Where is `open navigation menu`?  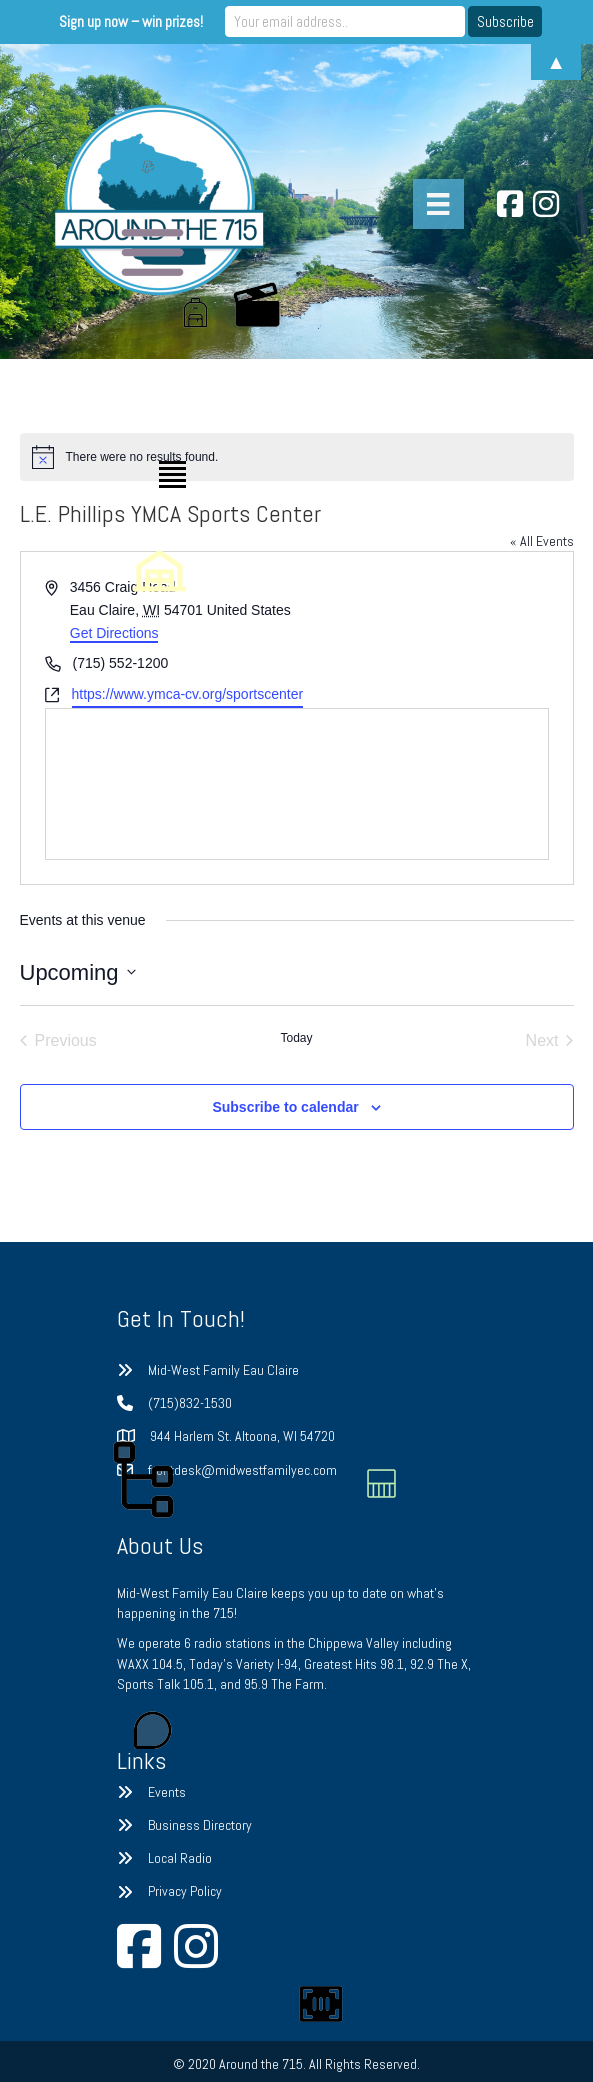 open navigation menu is located at coordinates (152, 252).